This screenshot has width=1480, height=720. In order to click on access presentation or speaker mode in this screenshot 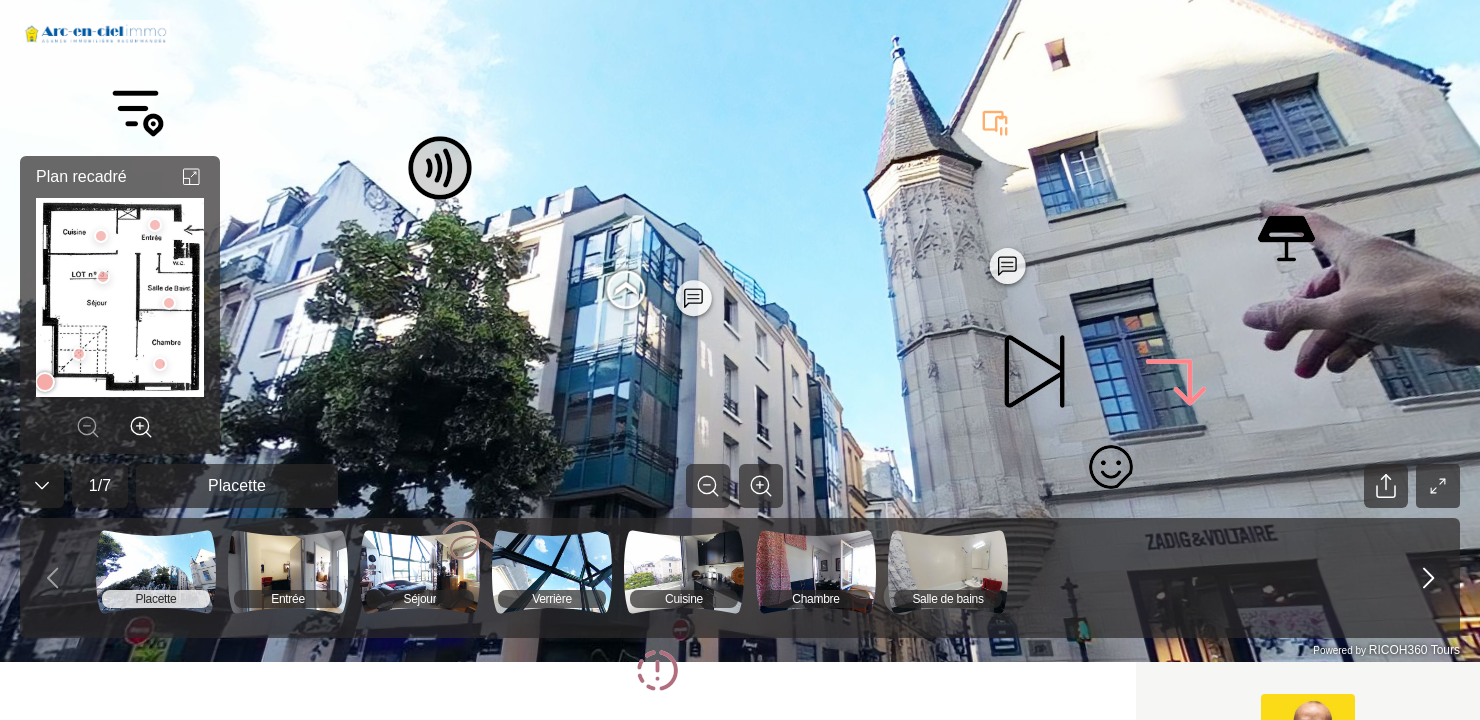, I will do `click(1286, 238)`.